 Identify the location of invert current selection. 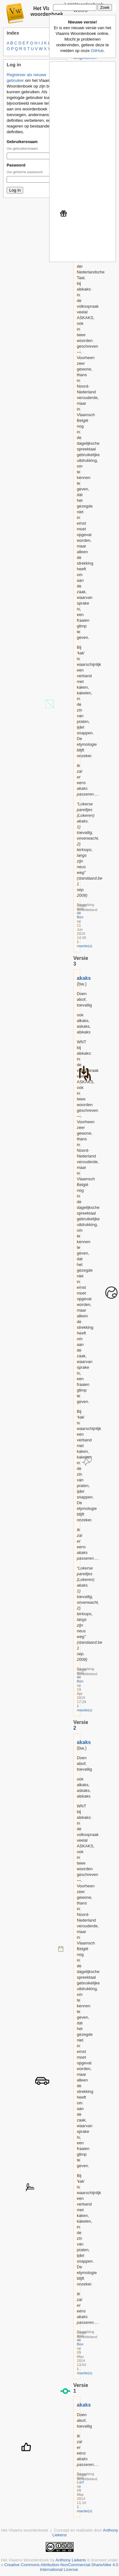
(50, 704).